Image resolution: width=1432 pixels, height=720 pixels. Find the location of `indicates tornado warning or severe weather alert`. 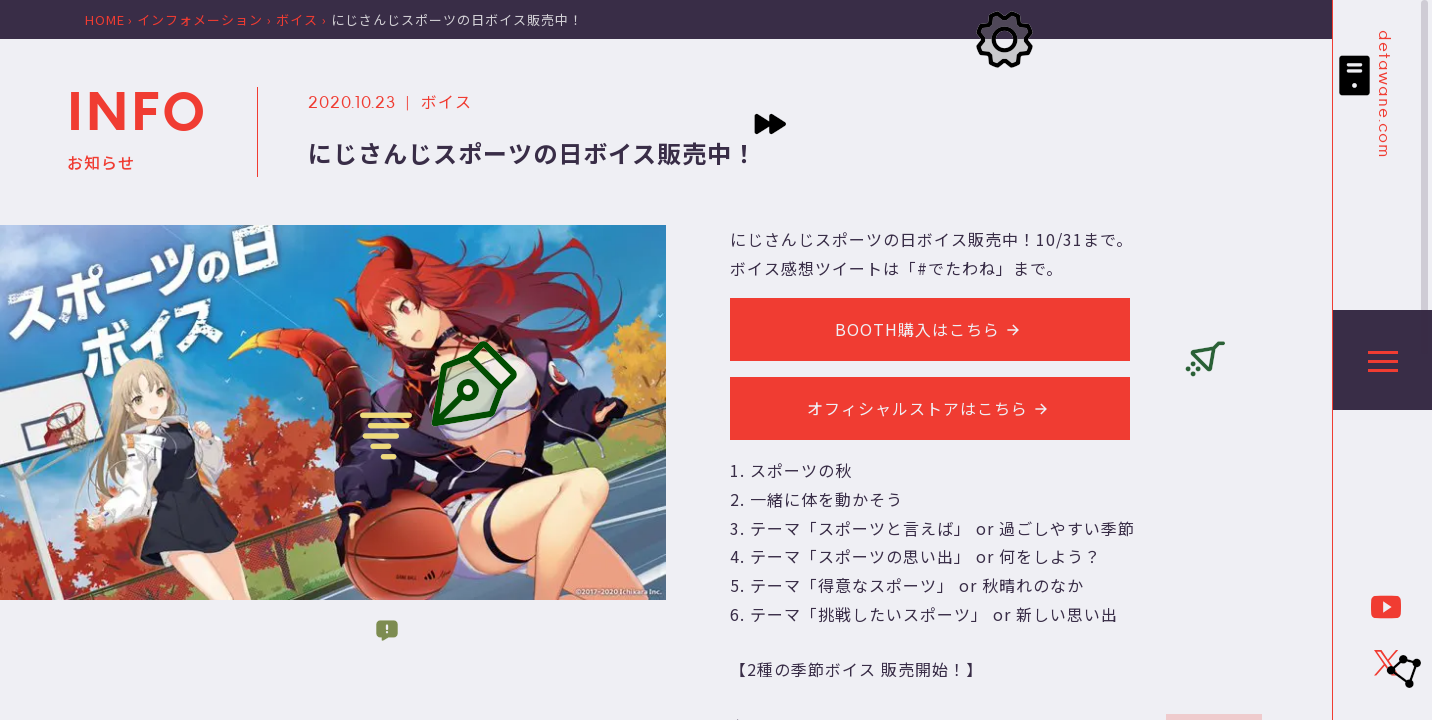

indicates tornado warning or severe weather alert is located at coordinates (386, 436).